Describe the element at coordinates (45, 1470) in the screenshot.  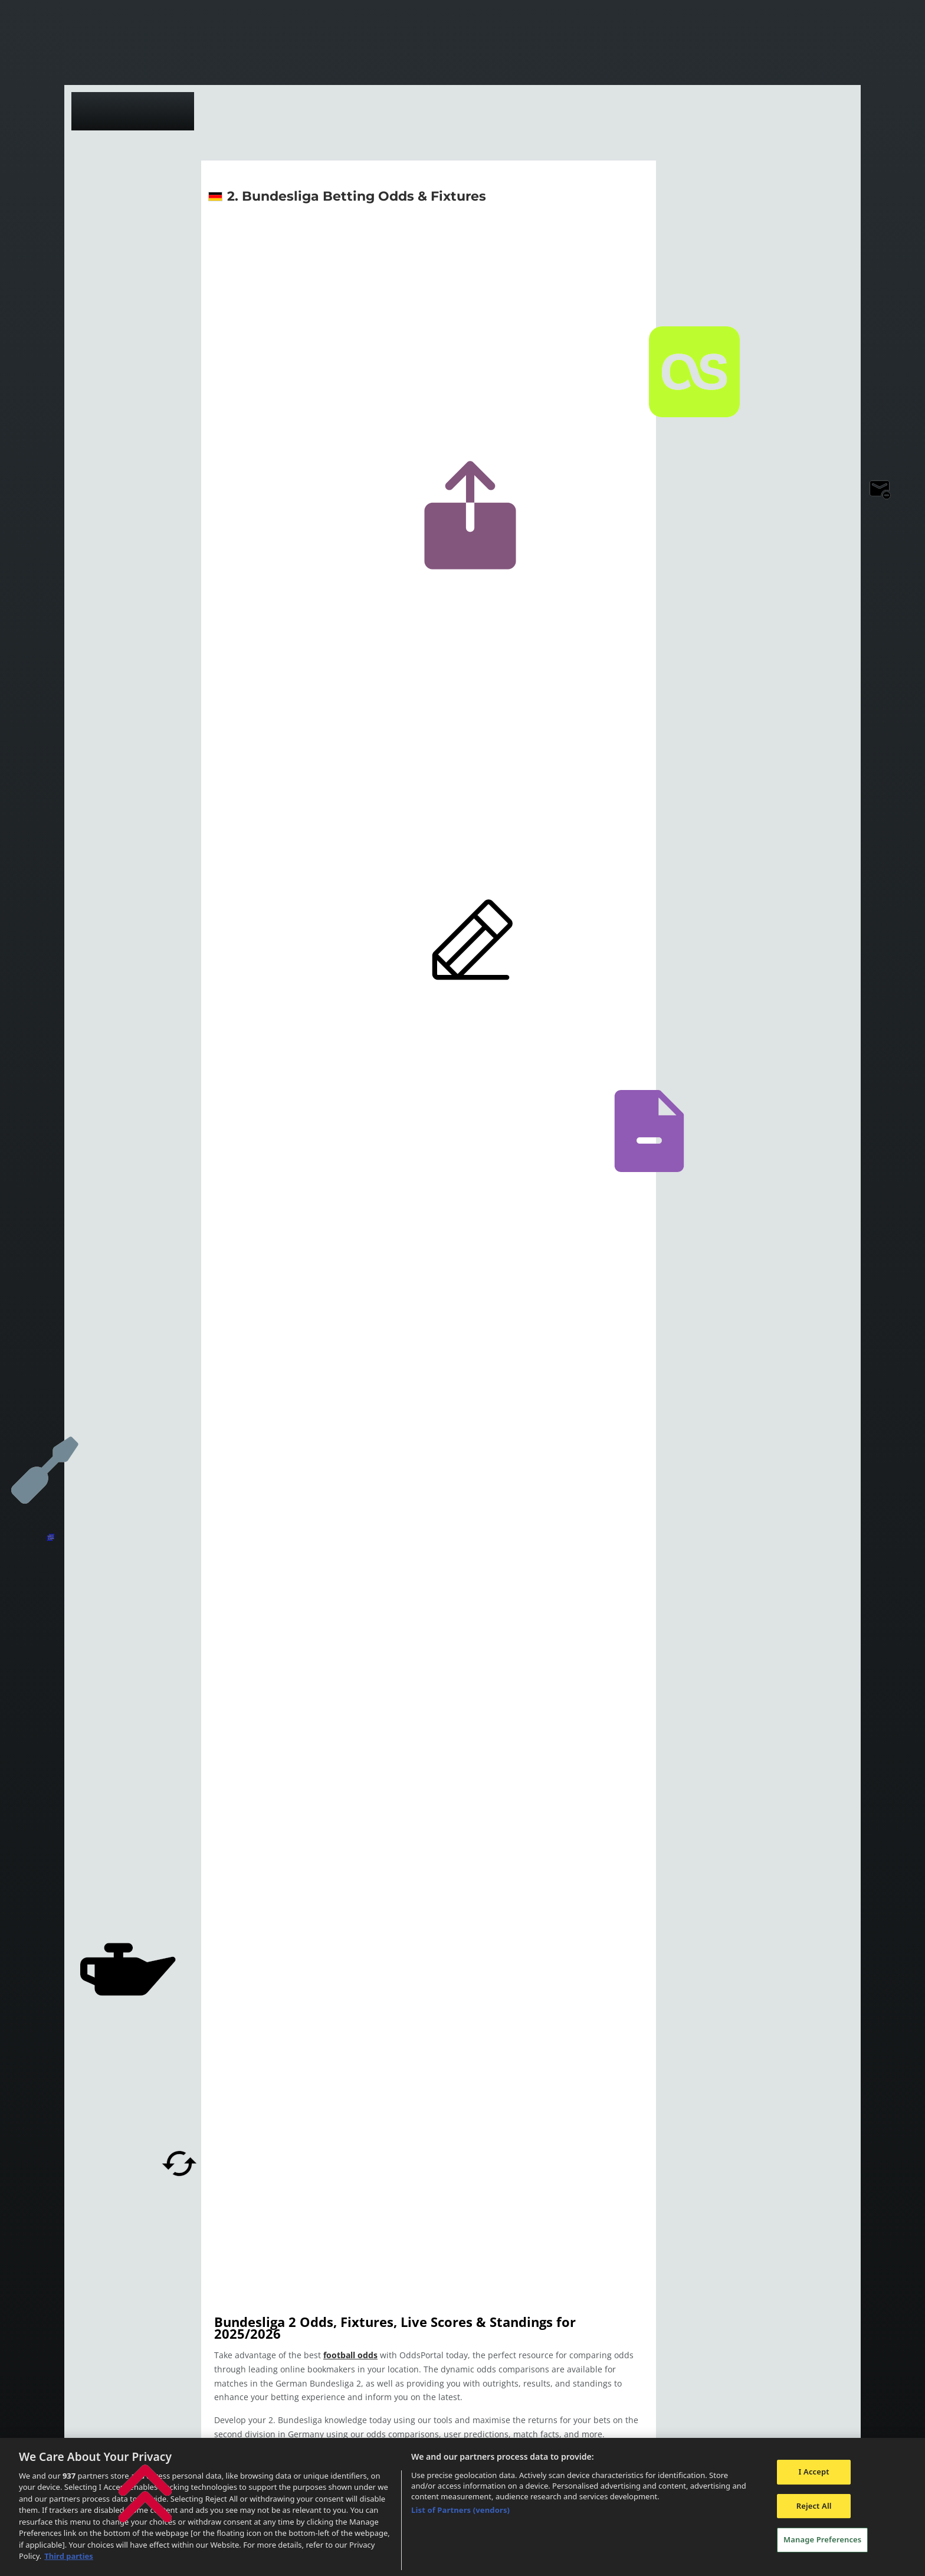
I see `access settings or configuration options` at that location.